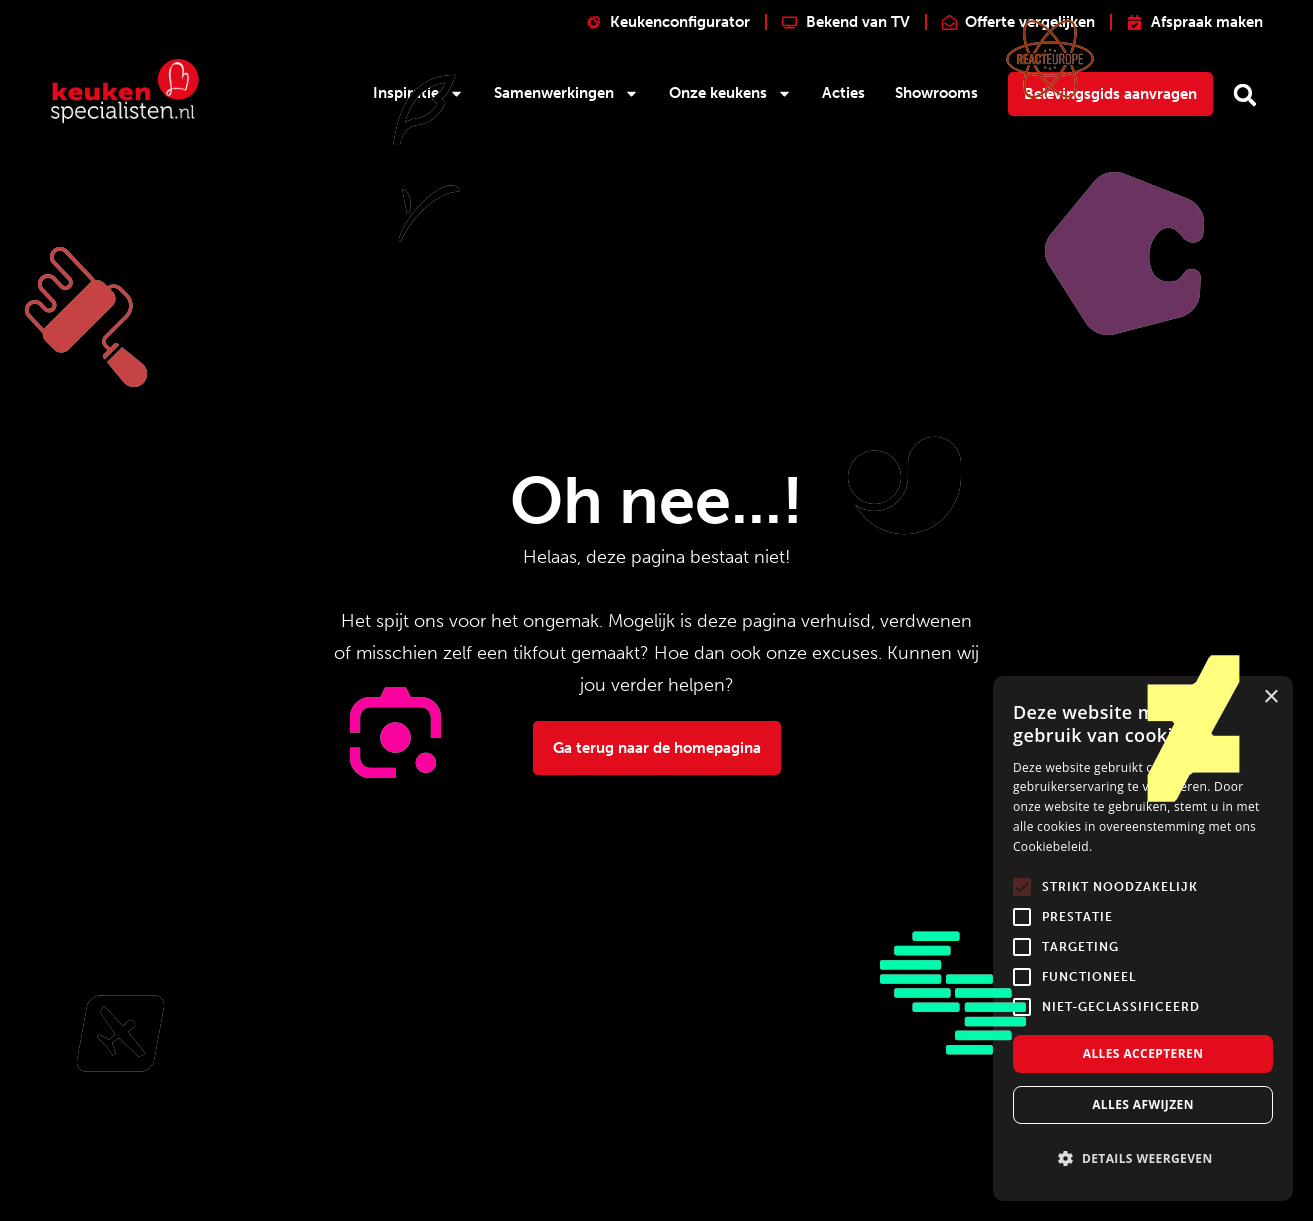  Describe the element at coordinates (1193, 728) in the screenshot. I see `visit deviantart profile or page` at that location.